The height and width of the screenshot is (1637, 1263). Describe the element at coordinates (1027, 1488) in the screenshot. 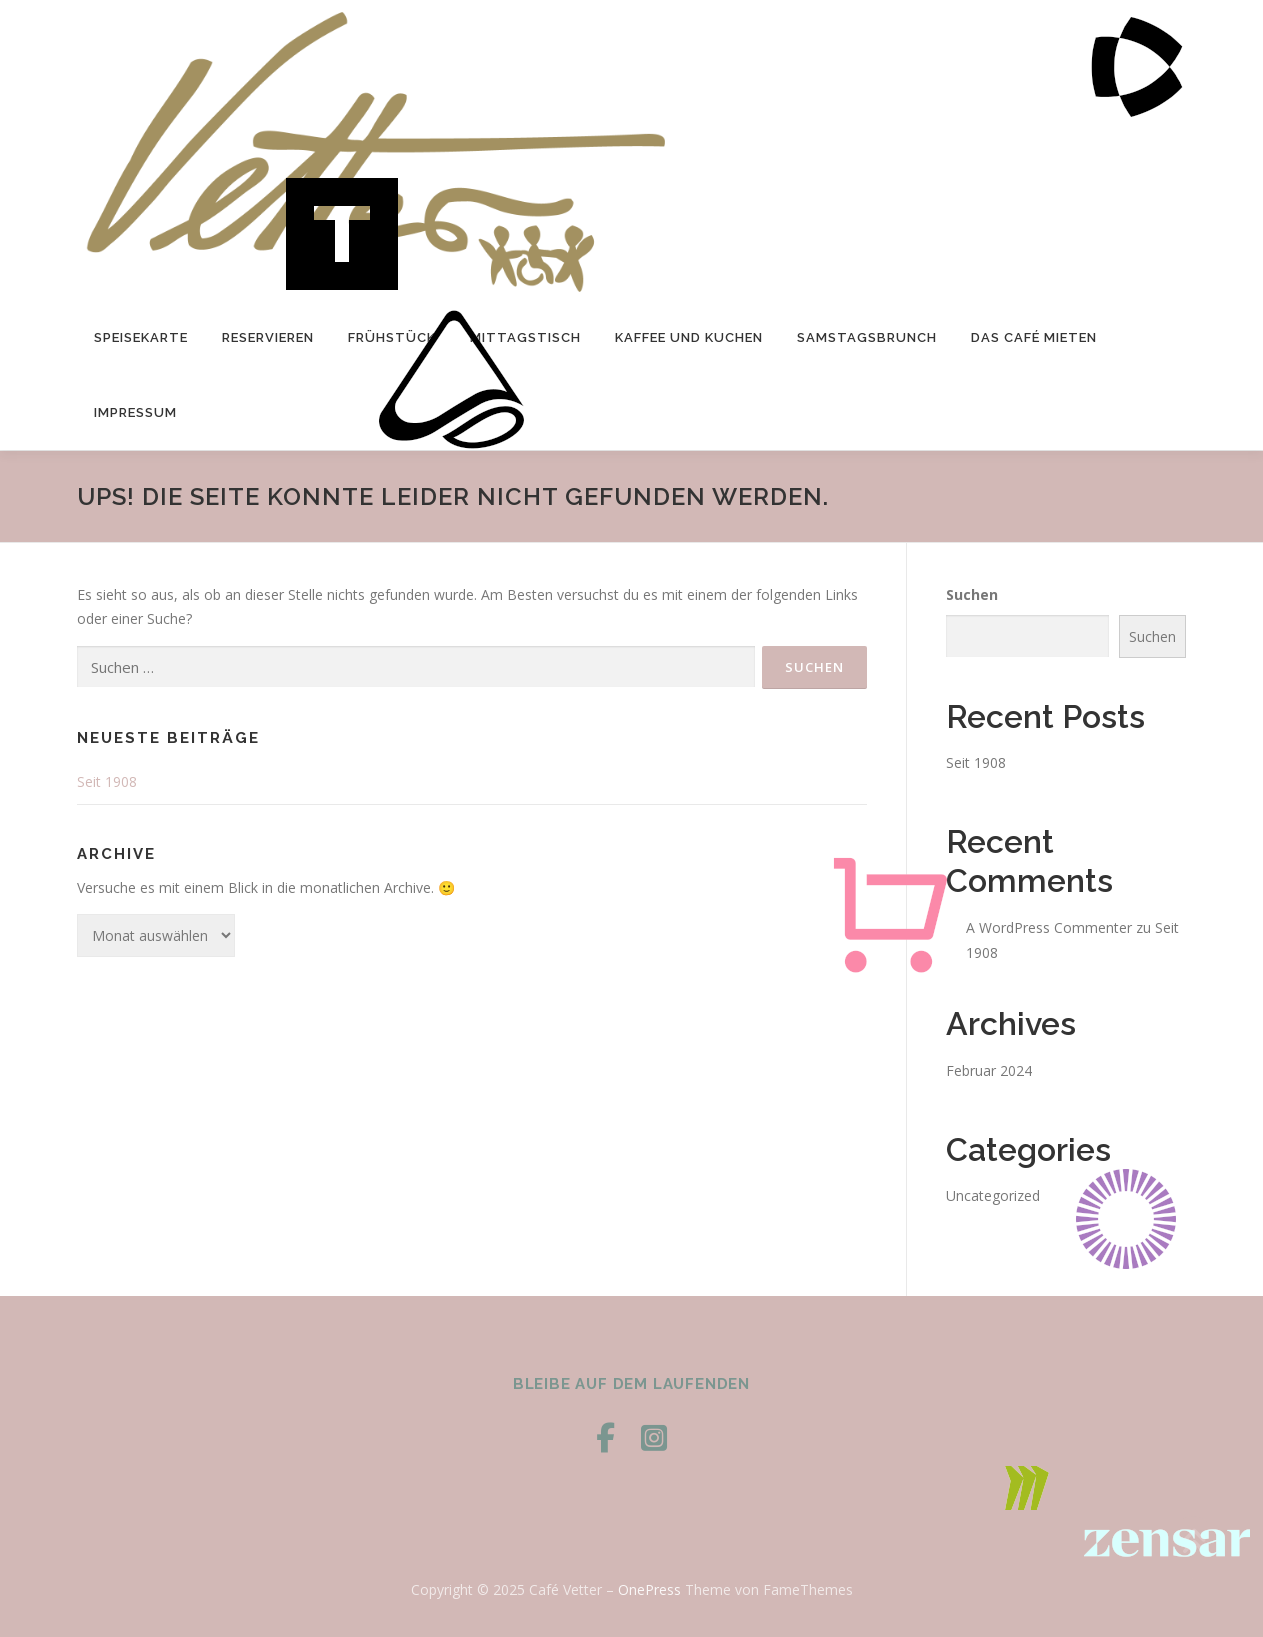

I see `open Miro collaborative whiteboard app` at that location.